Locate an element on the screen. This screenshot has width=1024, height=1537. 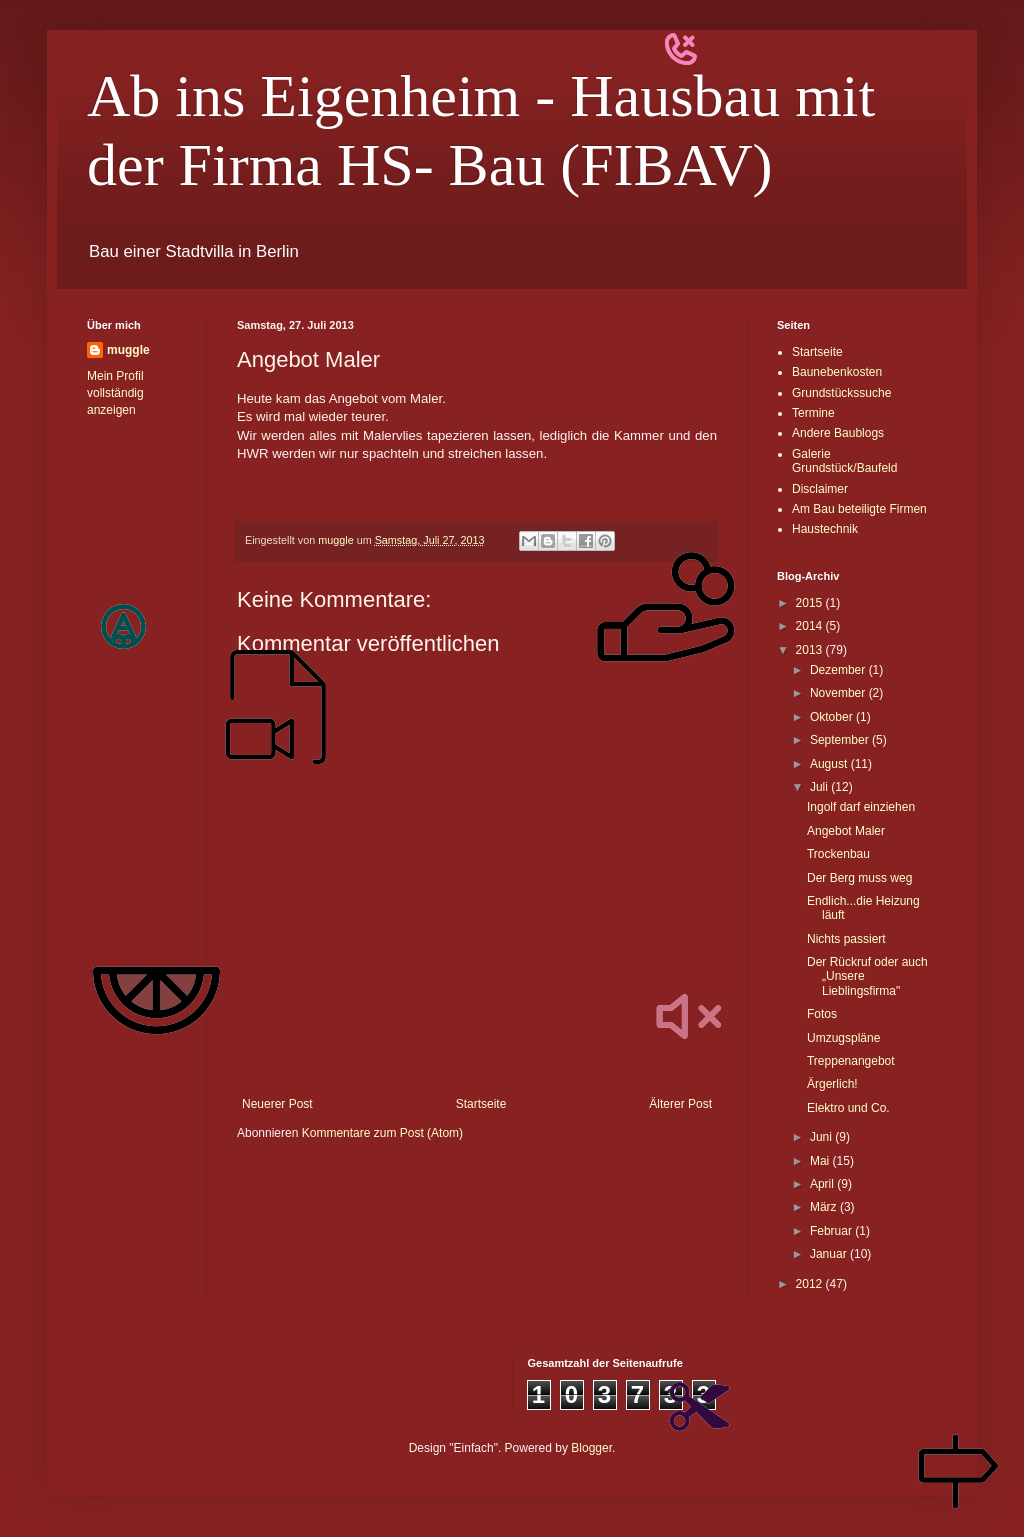
edit or modify content is located at coordinates (123, 626).